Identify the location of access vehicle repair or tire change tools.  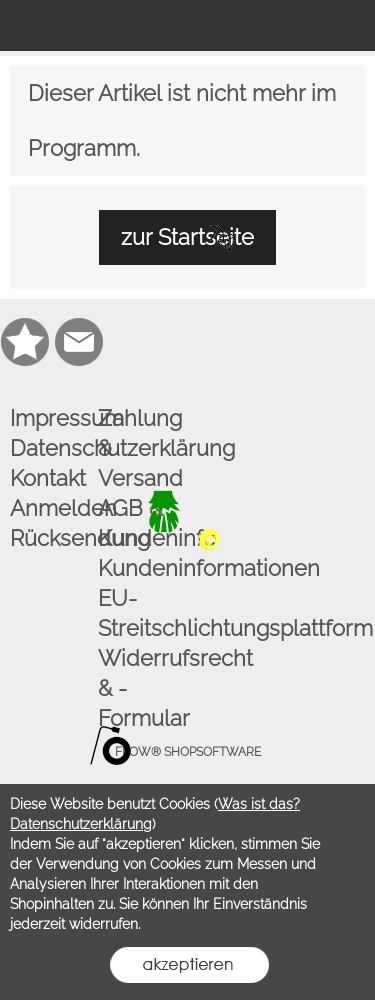
(110, 745).